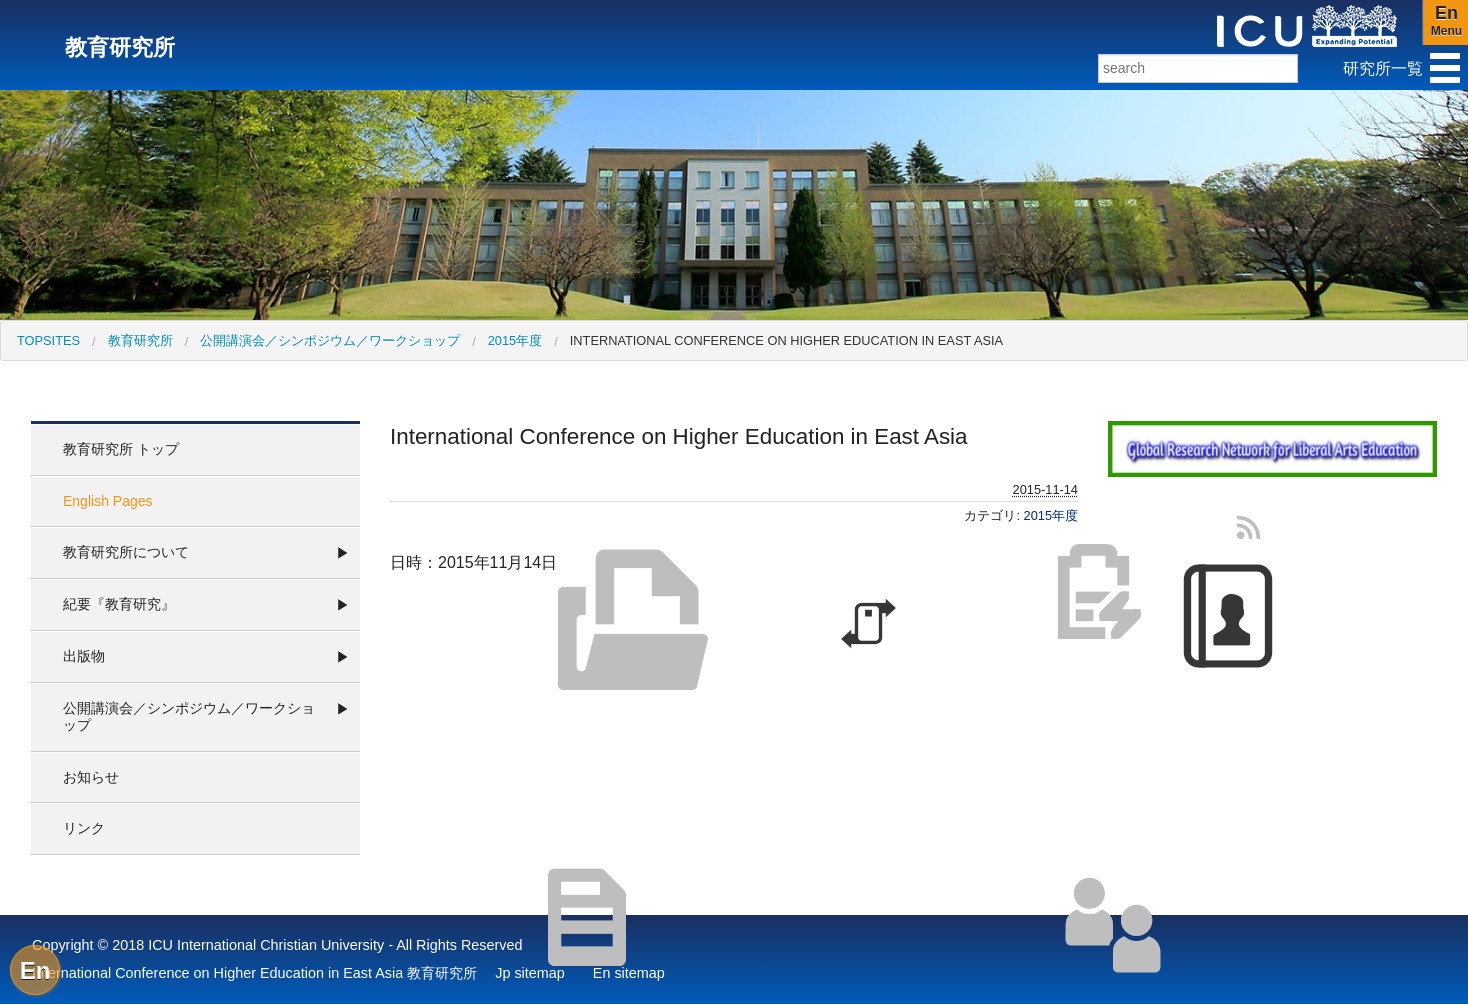  Describe the element at coordinates (587, 914) in the screenshot. I see `select all items in a document or list` at that location.